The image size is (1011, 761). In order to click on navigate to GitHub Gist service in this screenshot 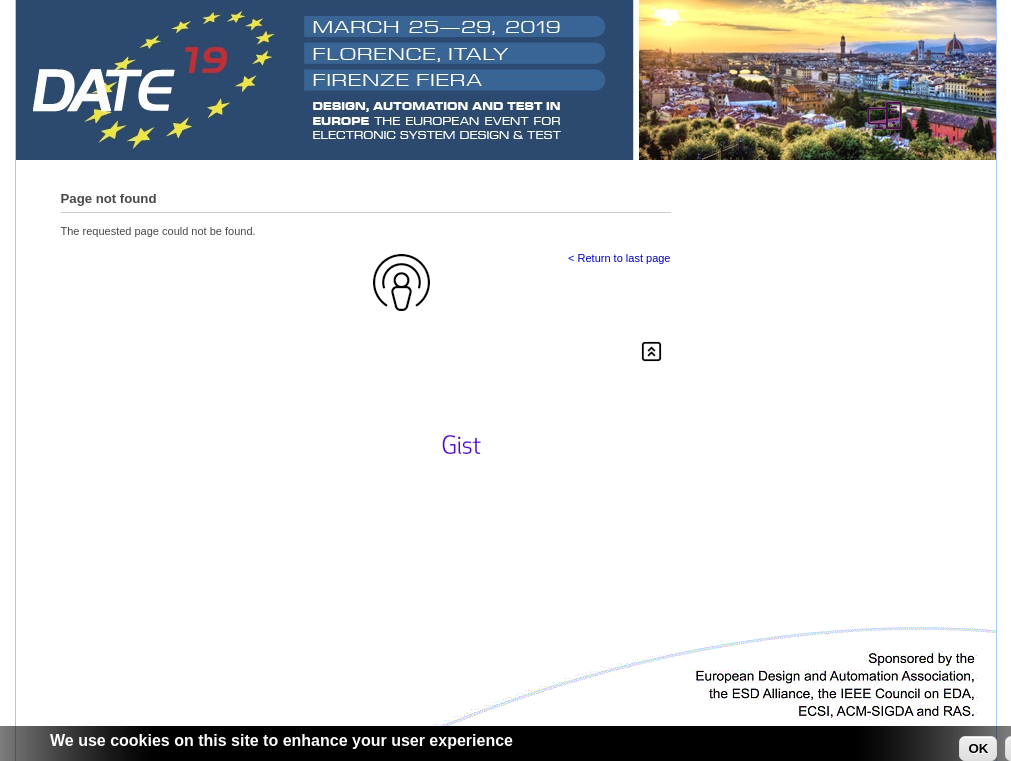, I will do `click(462, 444)`.